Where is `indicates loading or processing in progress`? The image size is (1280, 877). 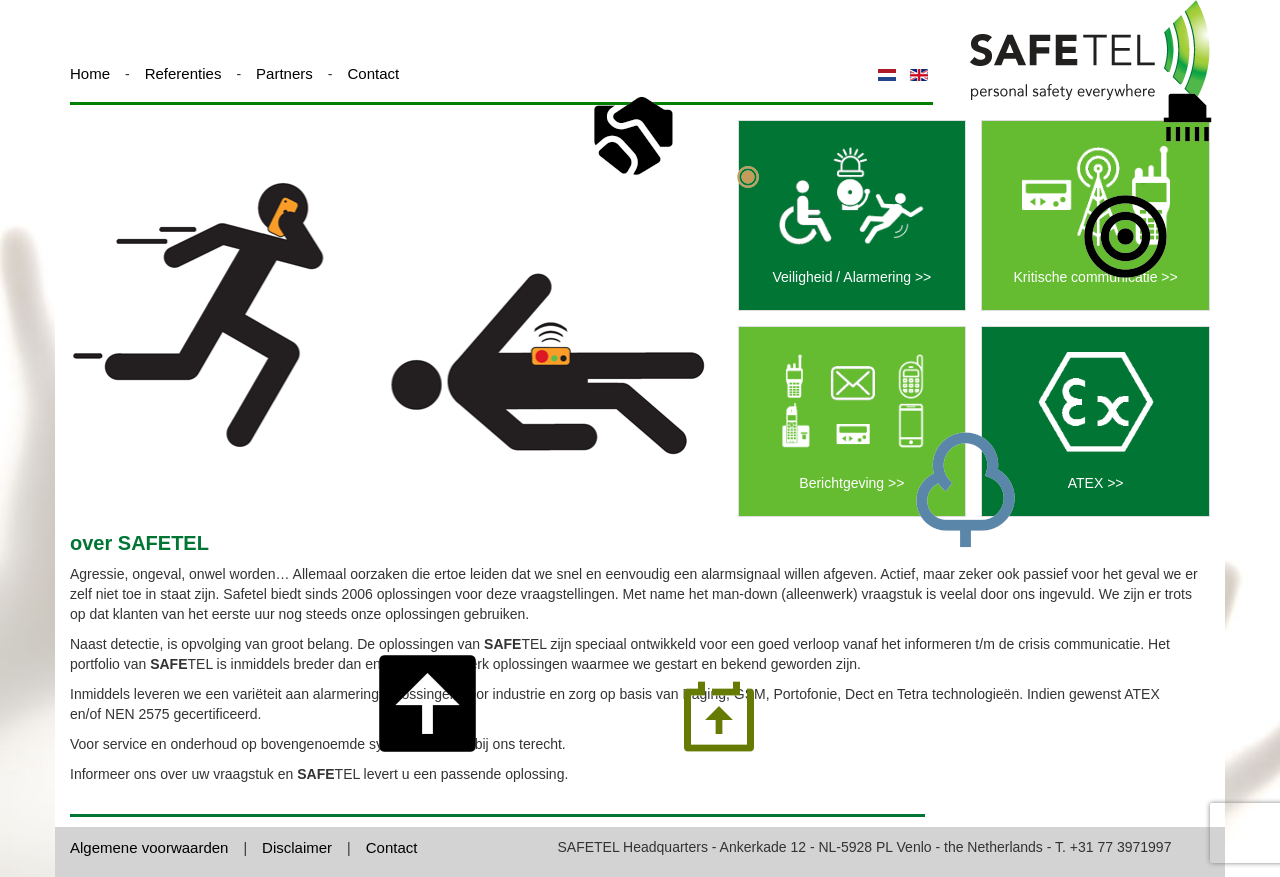
indicates loading or processing in progress is located at coordinates (748, 177).